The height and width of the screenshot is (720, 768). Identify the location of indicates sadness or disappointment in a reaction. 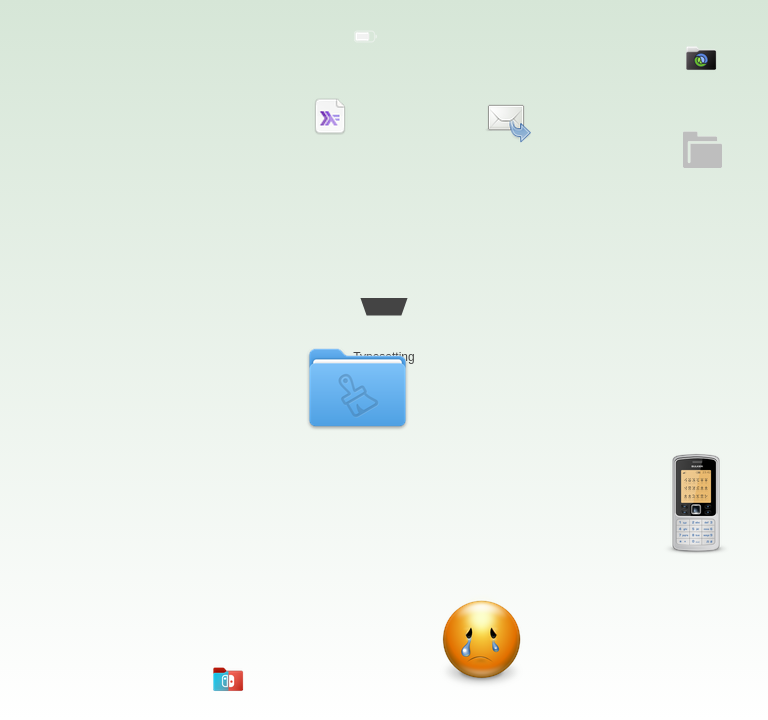
(482, 643).